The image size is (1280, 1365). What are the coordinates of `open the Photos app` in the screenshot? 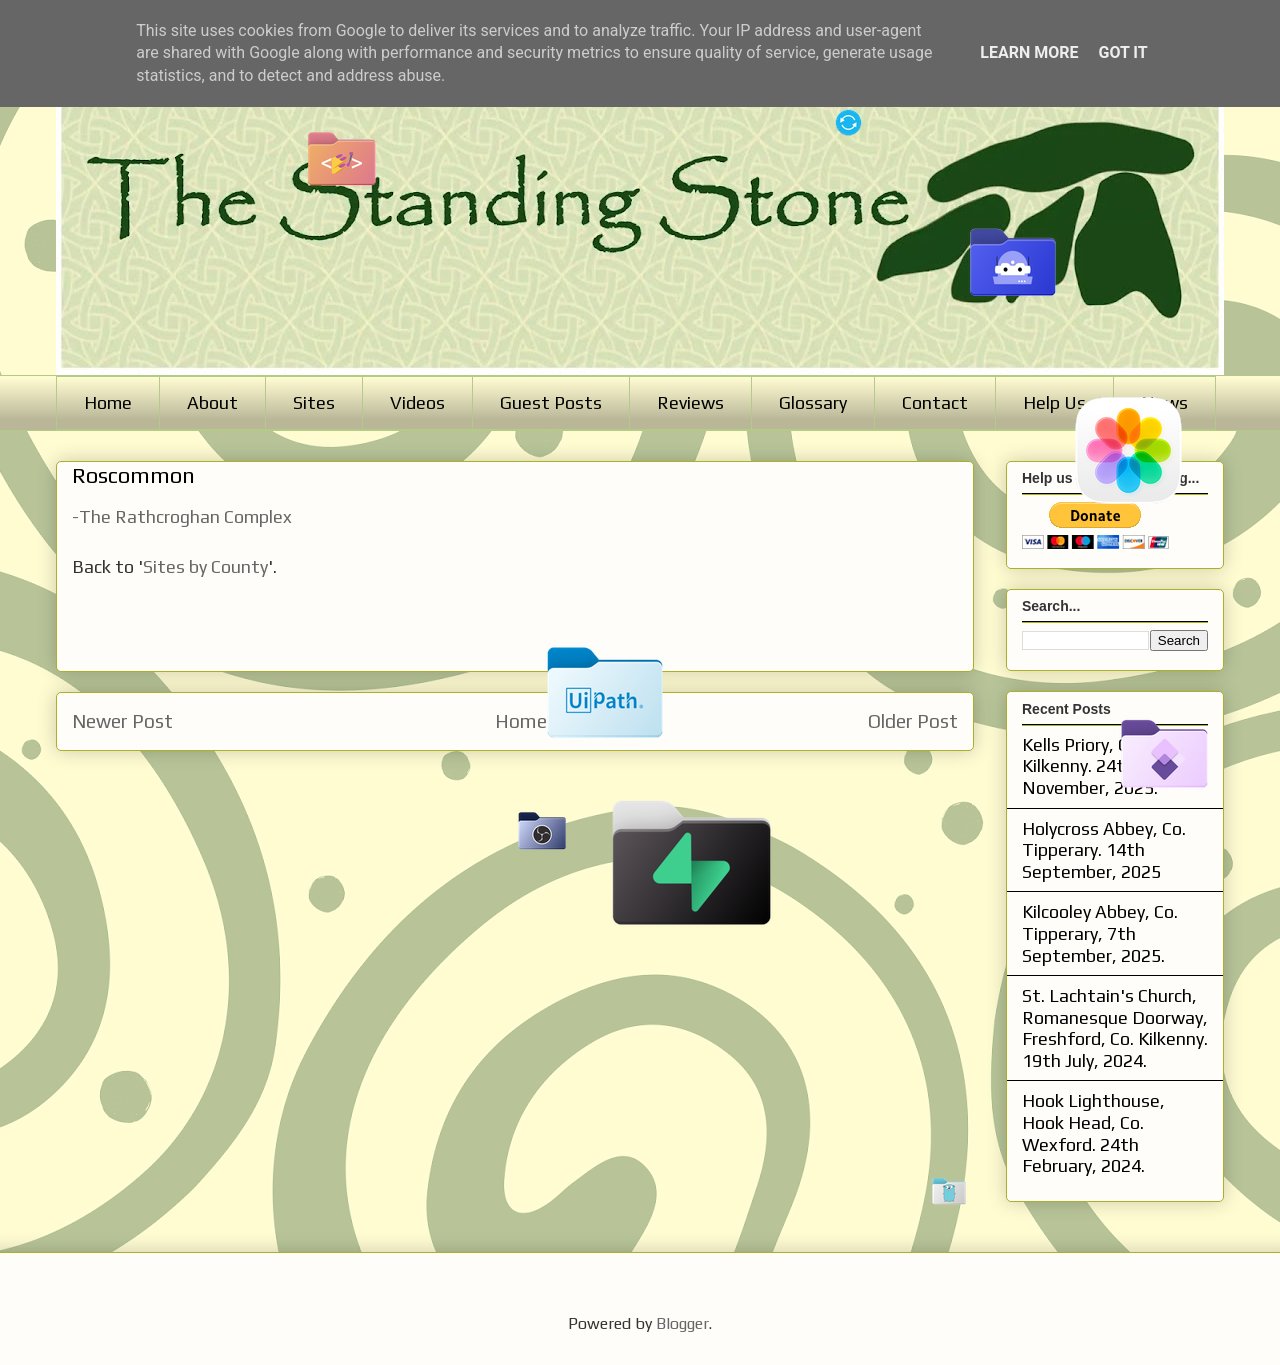 It's located at (1128, 450).